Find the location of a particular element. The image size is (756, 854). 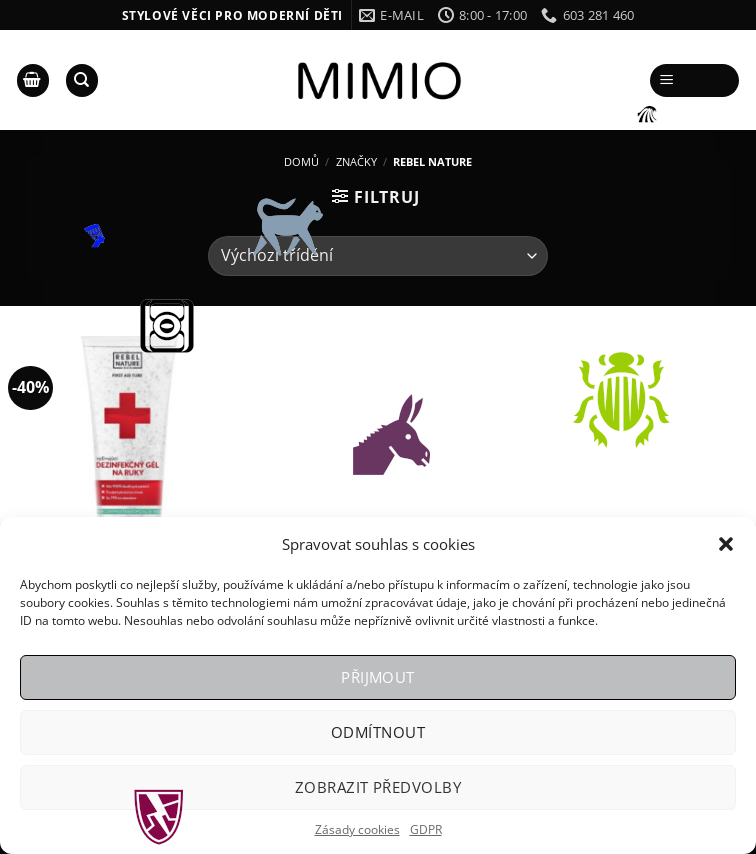

egyptian or ancient history themed game element is located at coordinates (621, 400).